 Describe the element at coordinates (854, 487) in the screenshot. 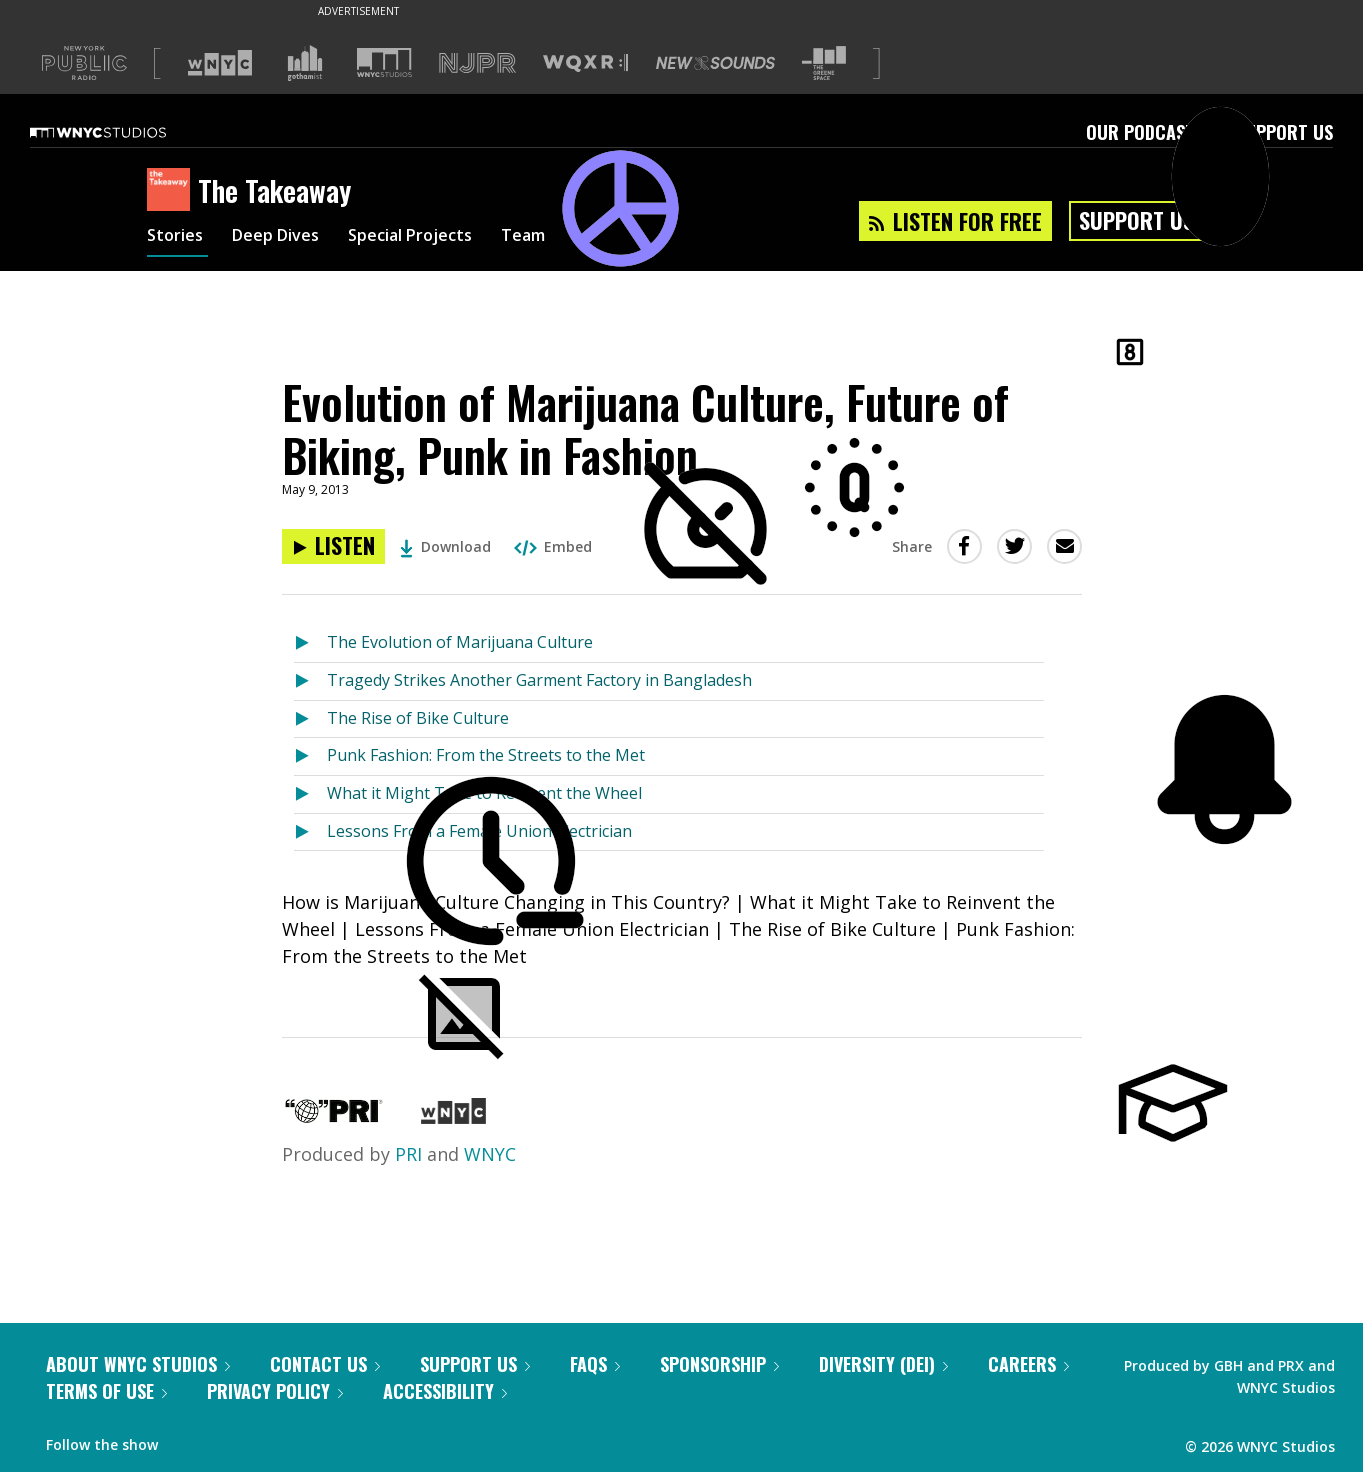

I see `indicates a loading or processing state for Q-related feature` at that location.